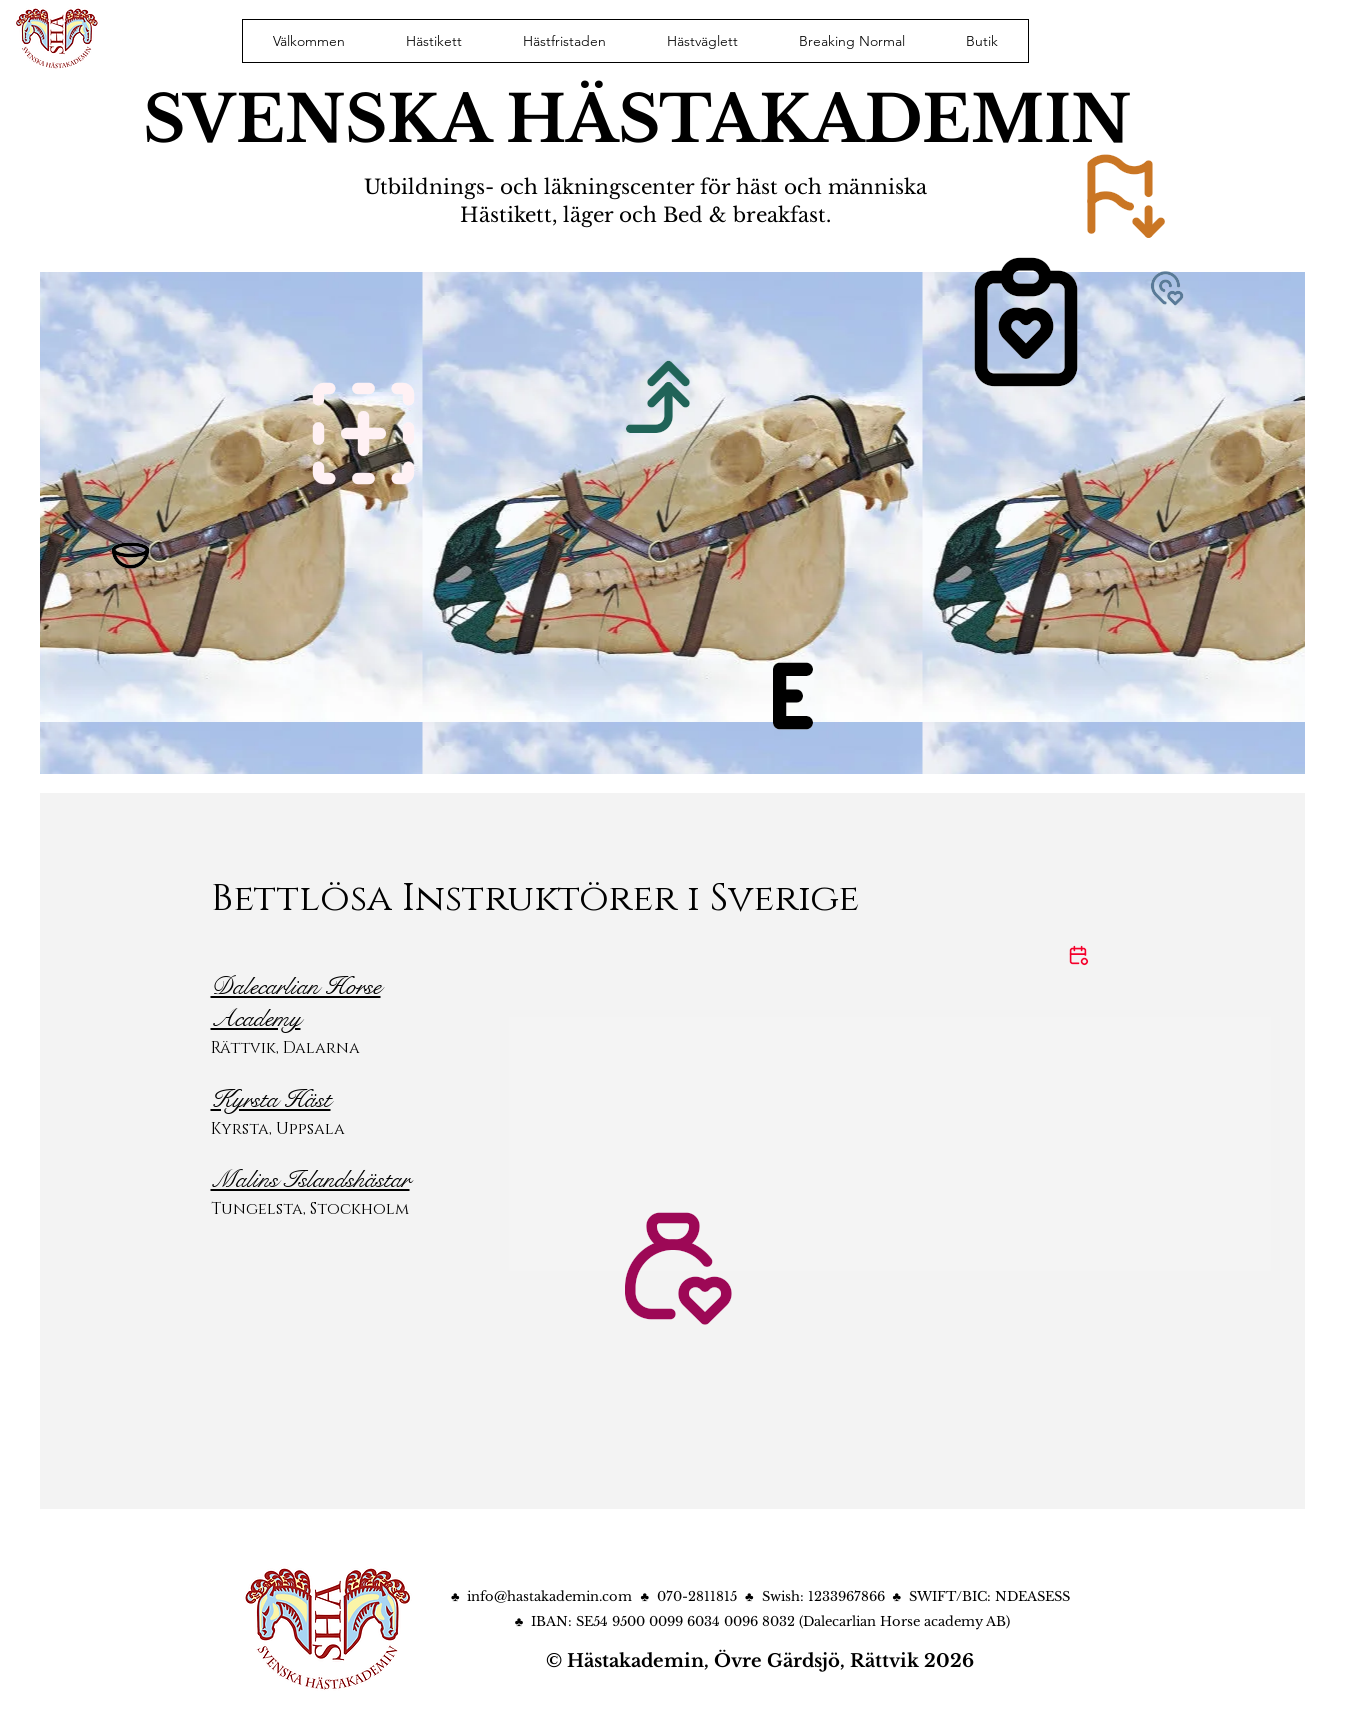 The image size is (1345, 1717). Describe the element at coordinates (1120, 193) in the screenshot. I see `lower priority or demote a flagged item` at that location.